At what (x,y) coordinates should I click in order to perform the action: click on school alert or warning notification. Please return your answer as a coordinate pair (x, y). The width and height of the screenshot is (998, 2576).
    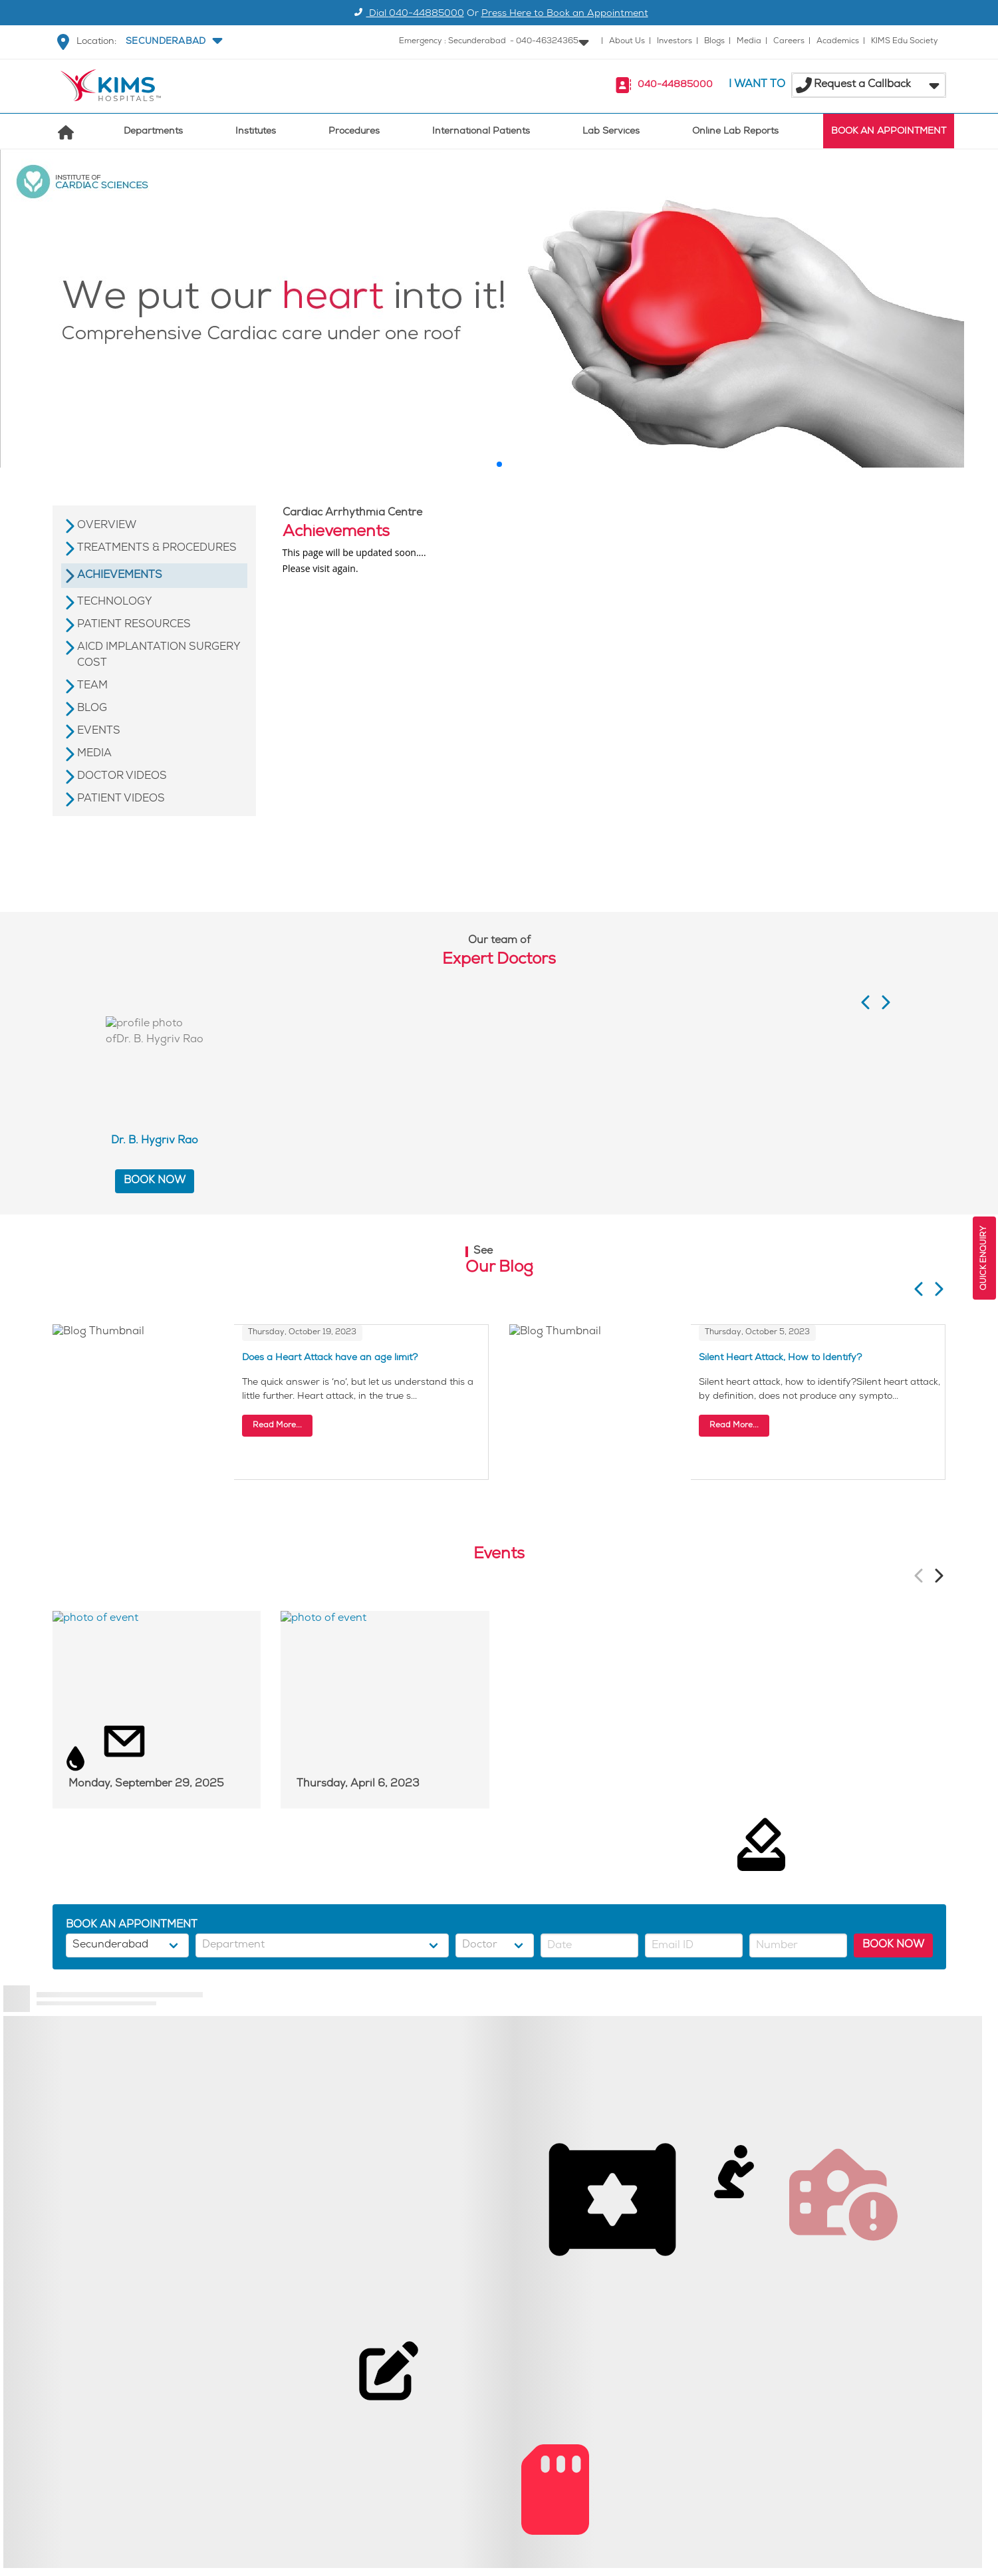
    Looking at the image, I should click on (843, 2192).